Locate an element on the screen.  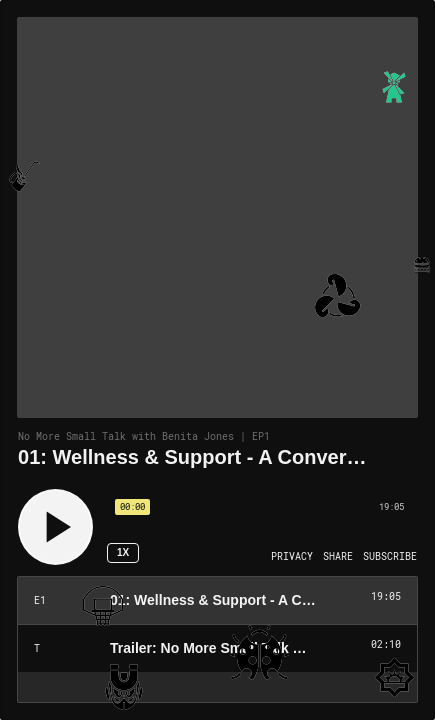
food or restaurant category is located at coordinates (422, 265).